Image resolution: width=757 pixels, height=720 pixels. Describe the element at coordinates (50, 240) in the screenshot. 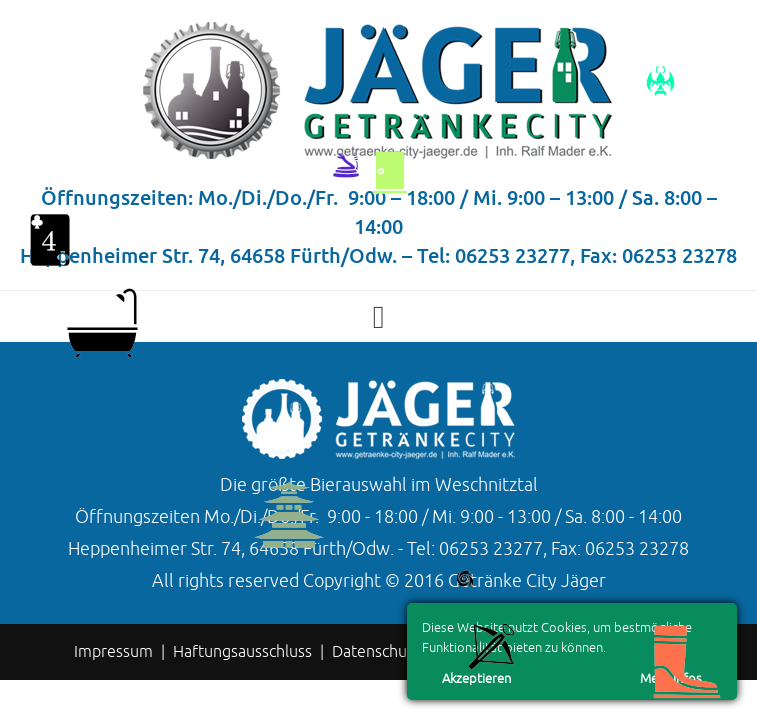

I see `play the four of clubs card` at that location.